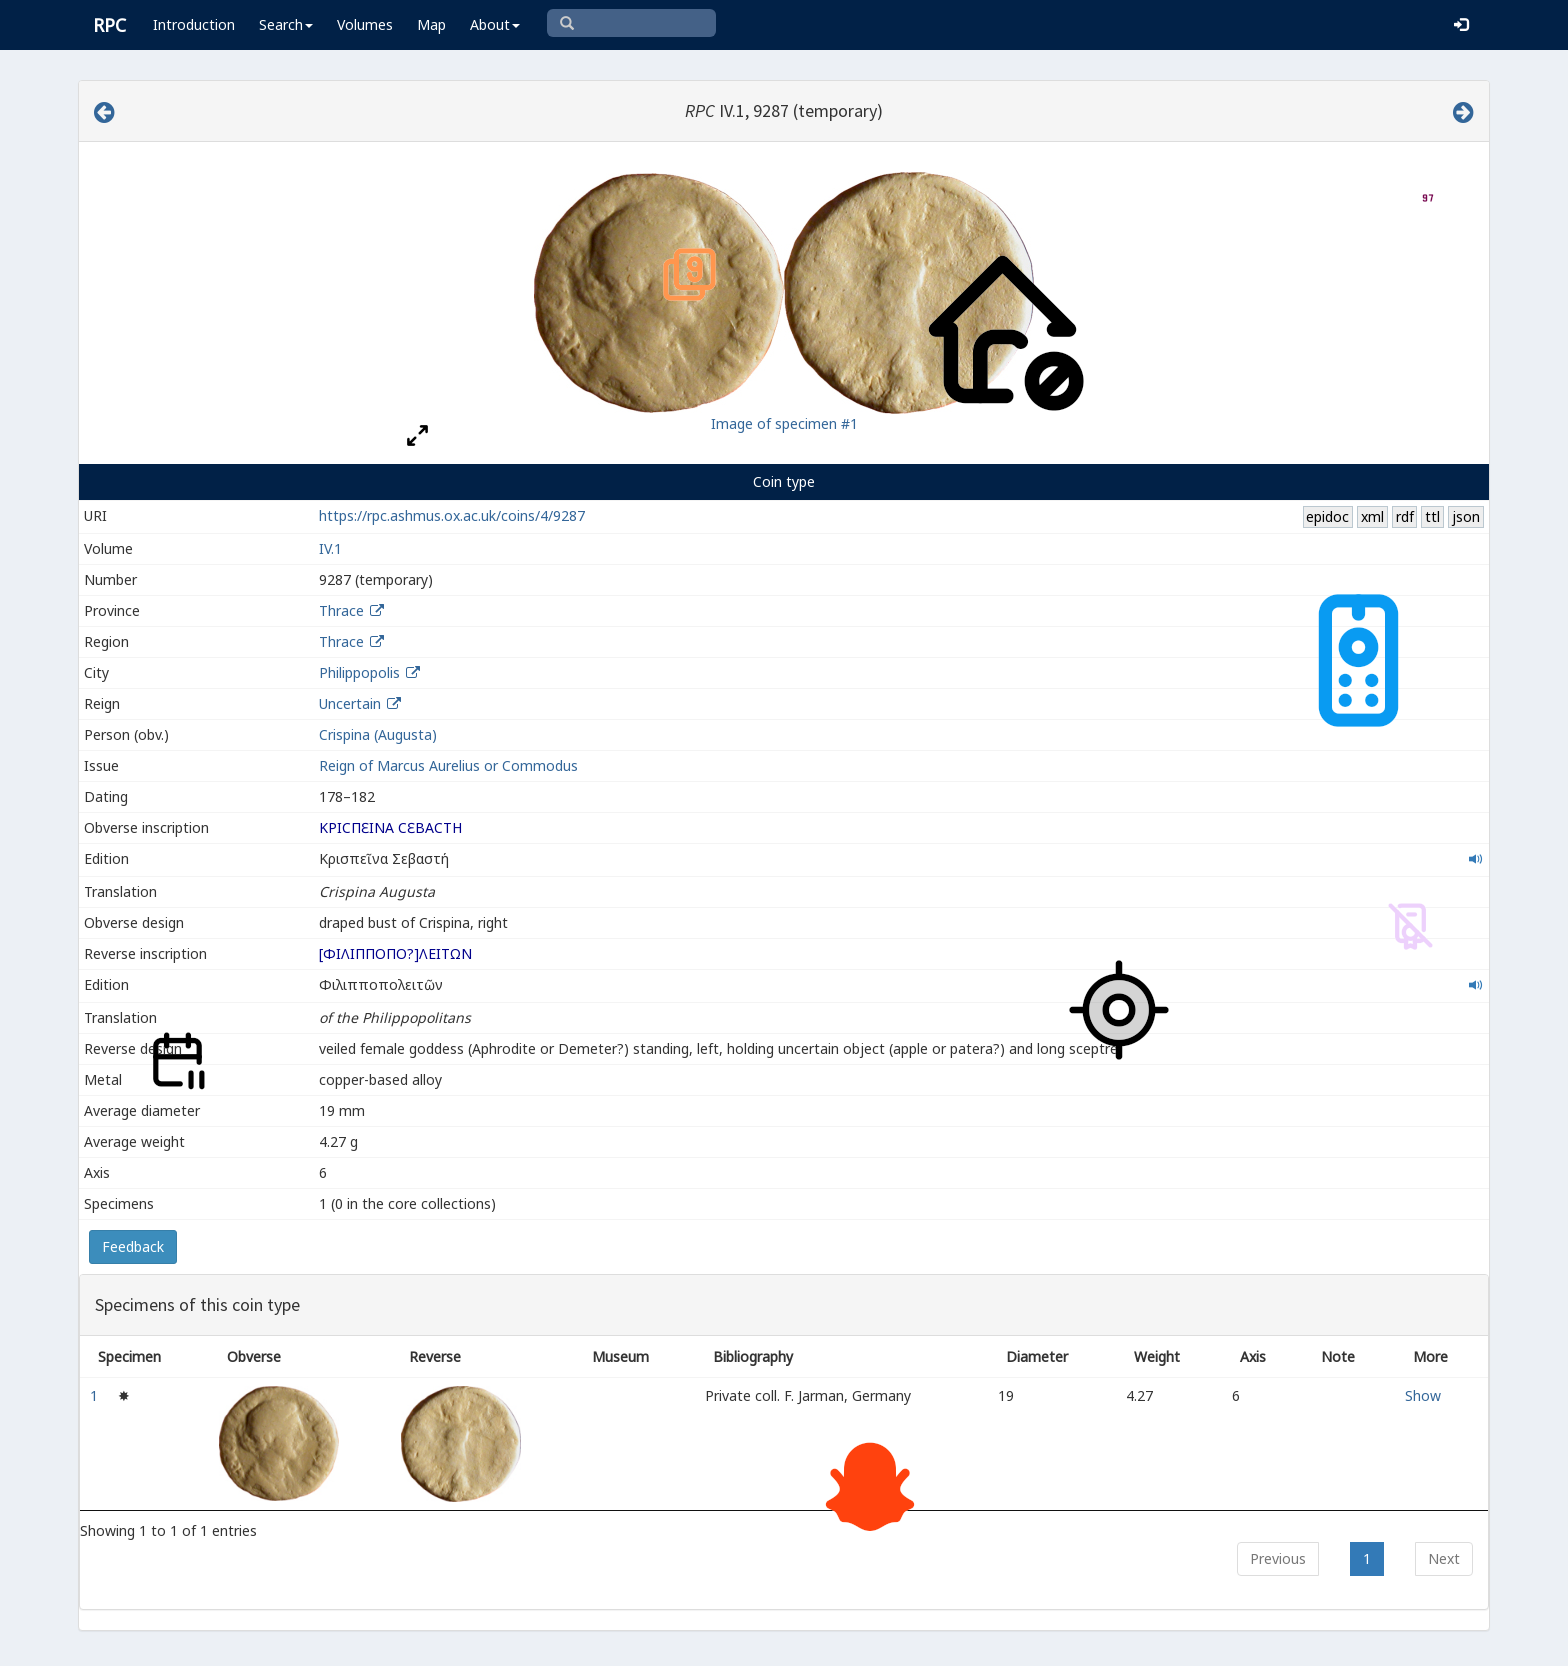 The image size is (1568, 1666). What do you see at coordinates (1119, 1010) in the screenshot?
I see `get current location` at bounding box center [1119, 1010].